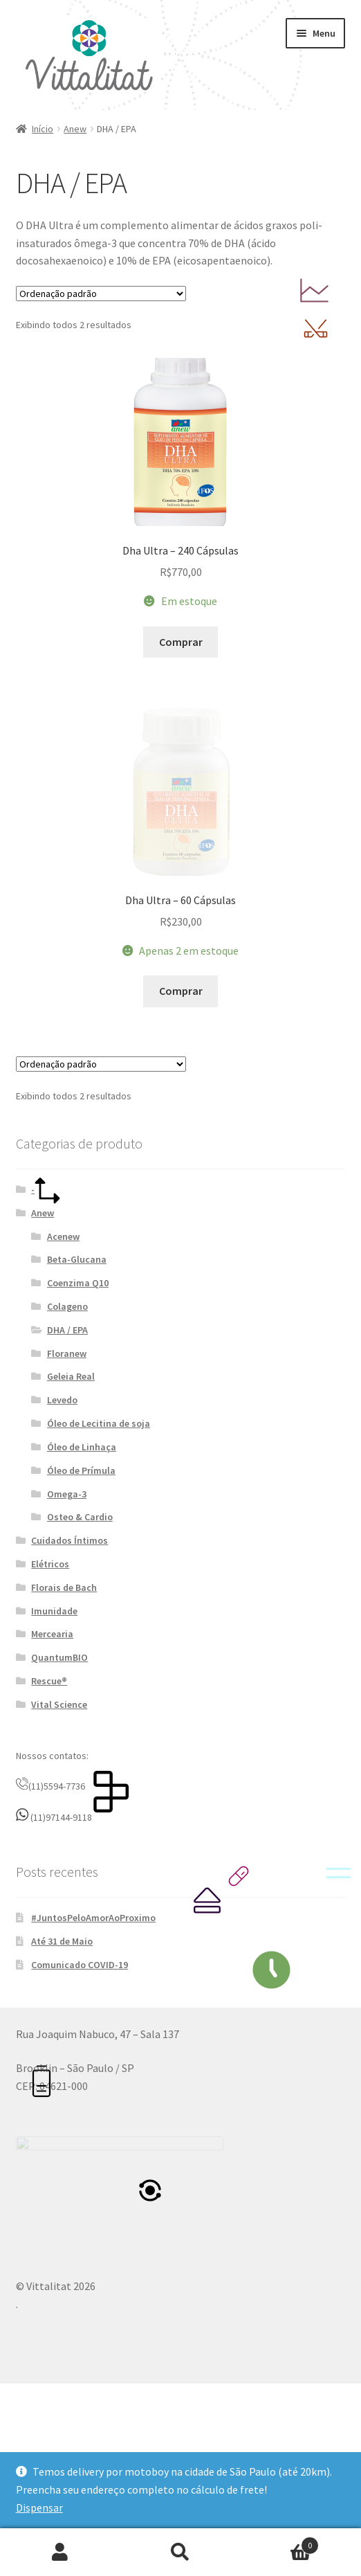 The image size is (361, 2576). I want to click on eject media or disc from device, so click(207, 1902).